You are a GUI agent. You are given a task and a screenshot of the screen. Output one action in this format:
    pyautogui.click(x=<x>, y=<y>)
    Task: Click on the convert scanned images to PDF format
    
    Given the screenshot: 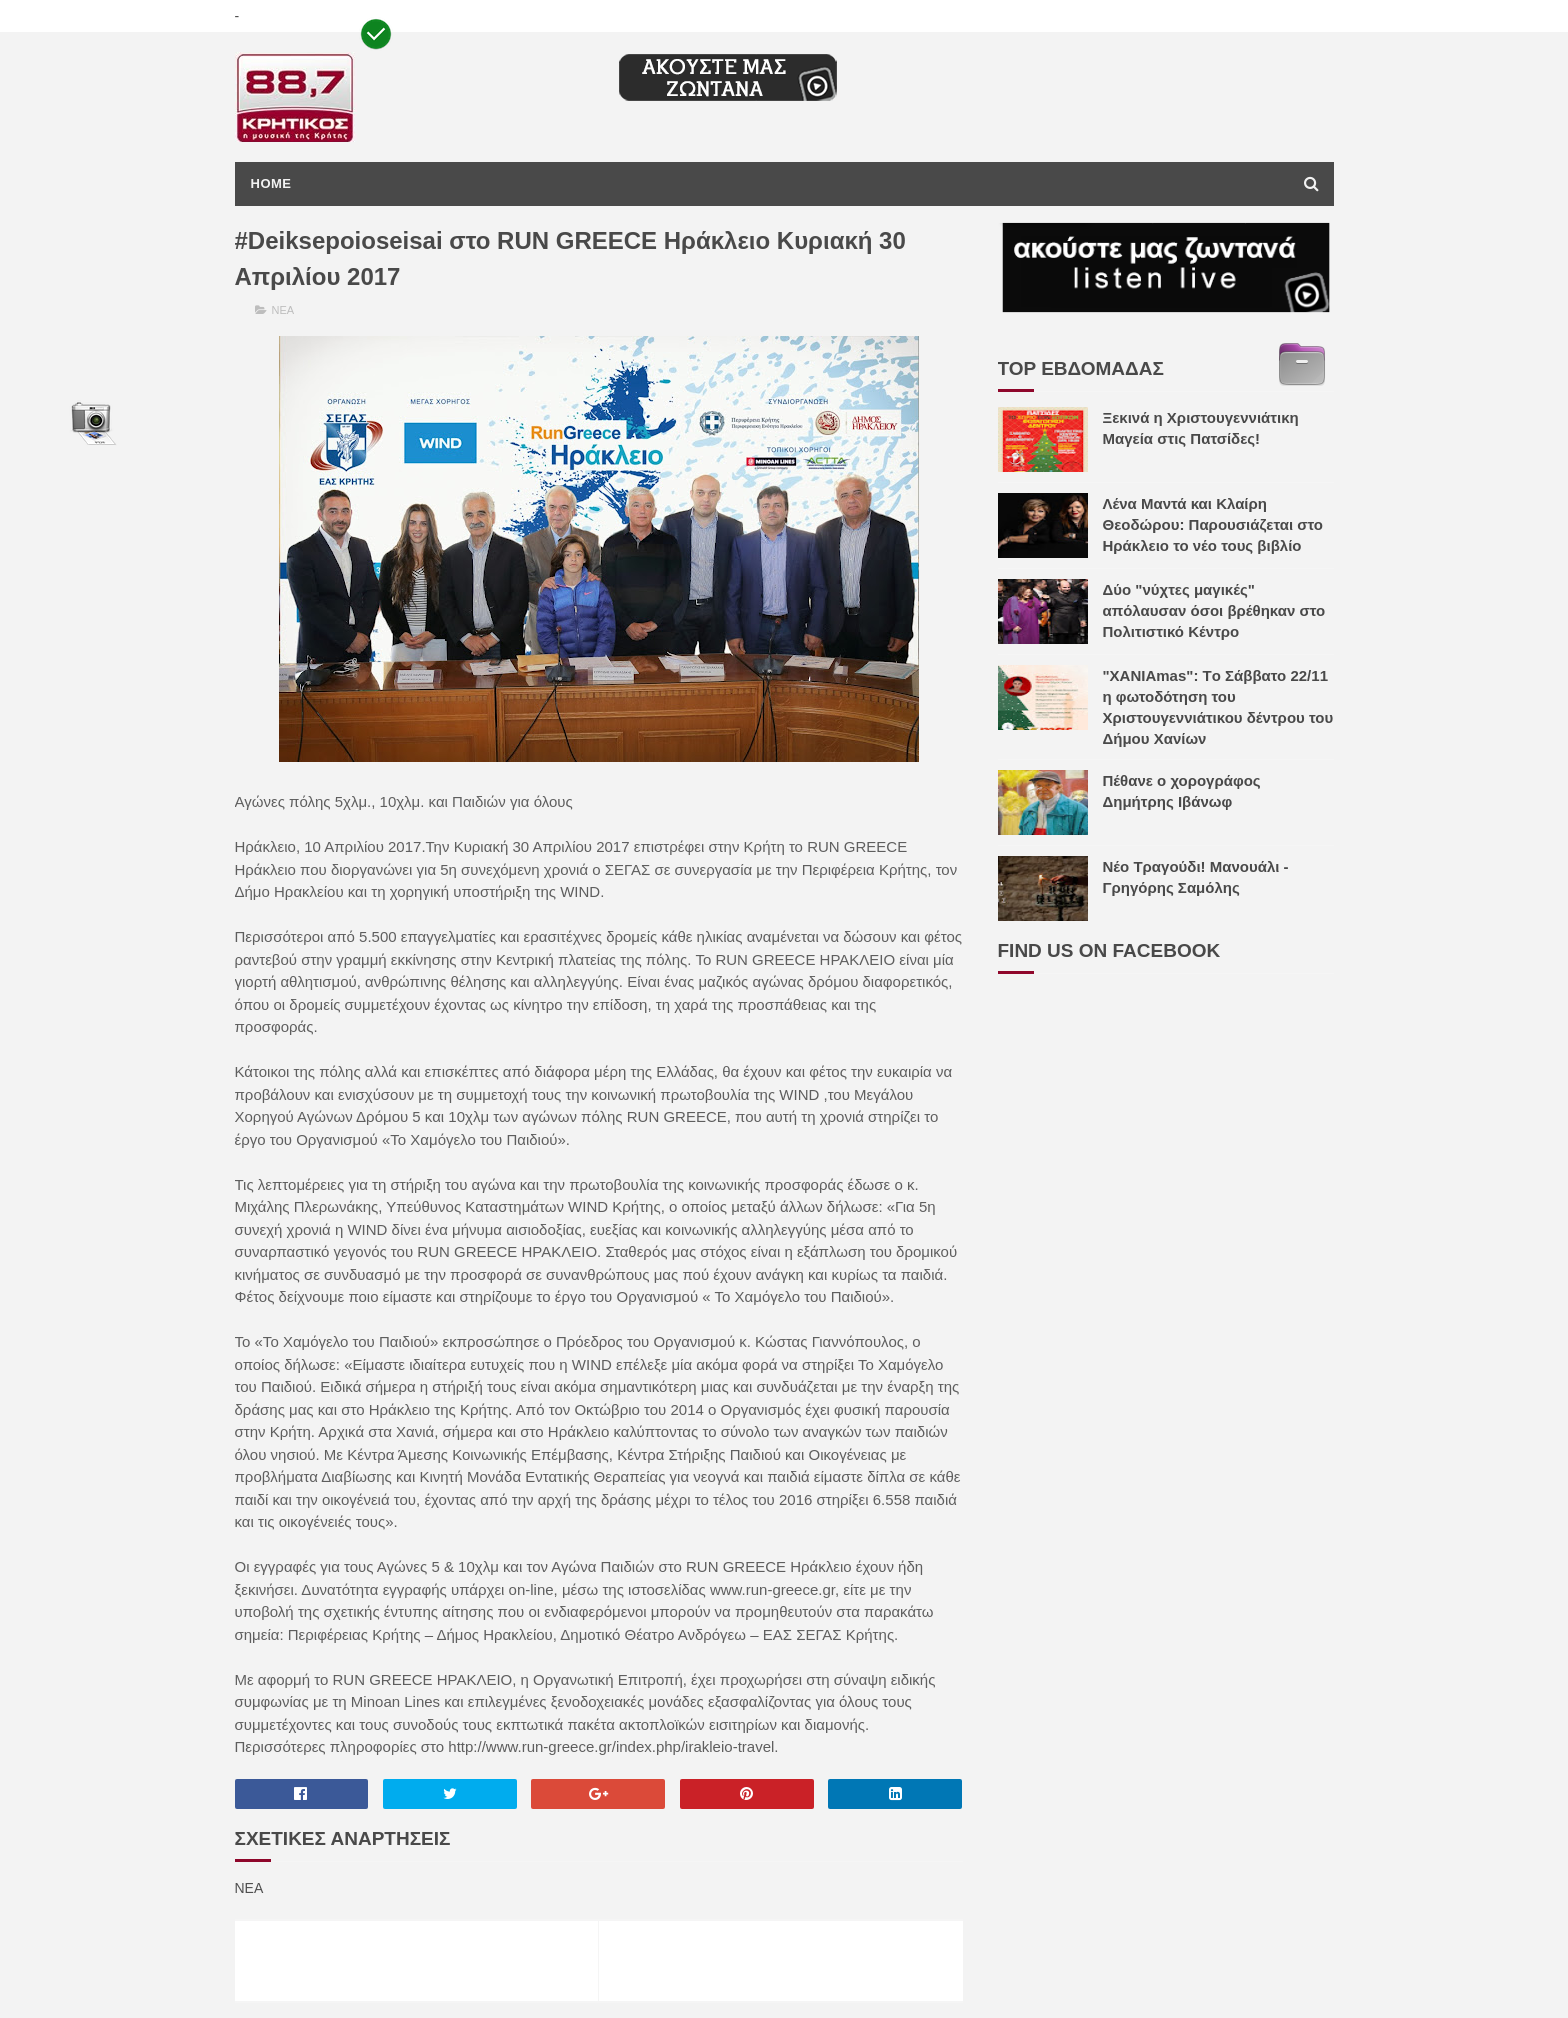 What is the action you would take?
    pyautogui.click(x=91, y=424)
    